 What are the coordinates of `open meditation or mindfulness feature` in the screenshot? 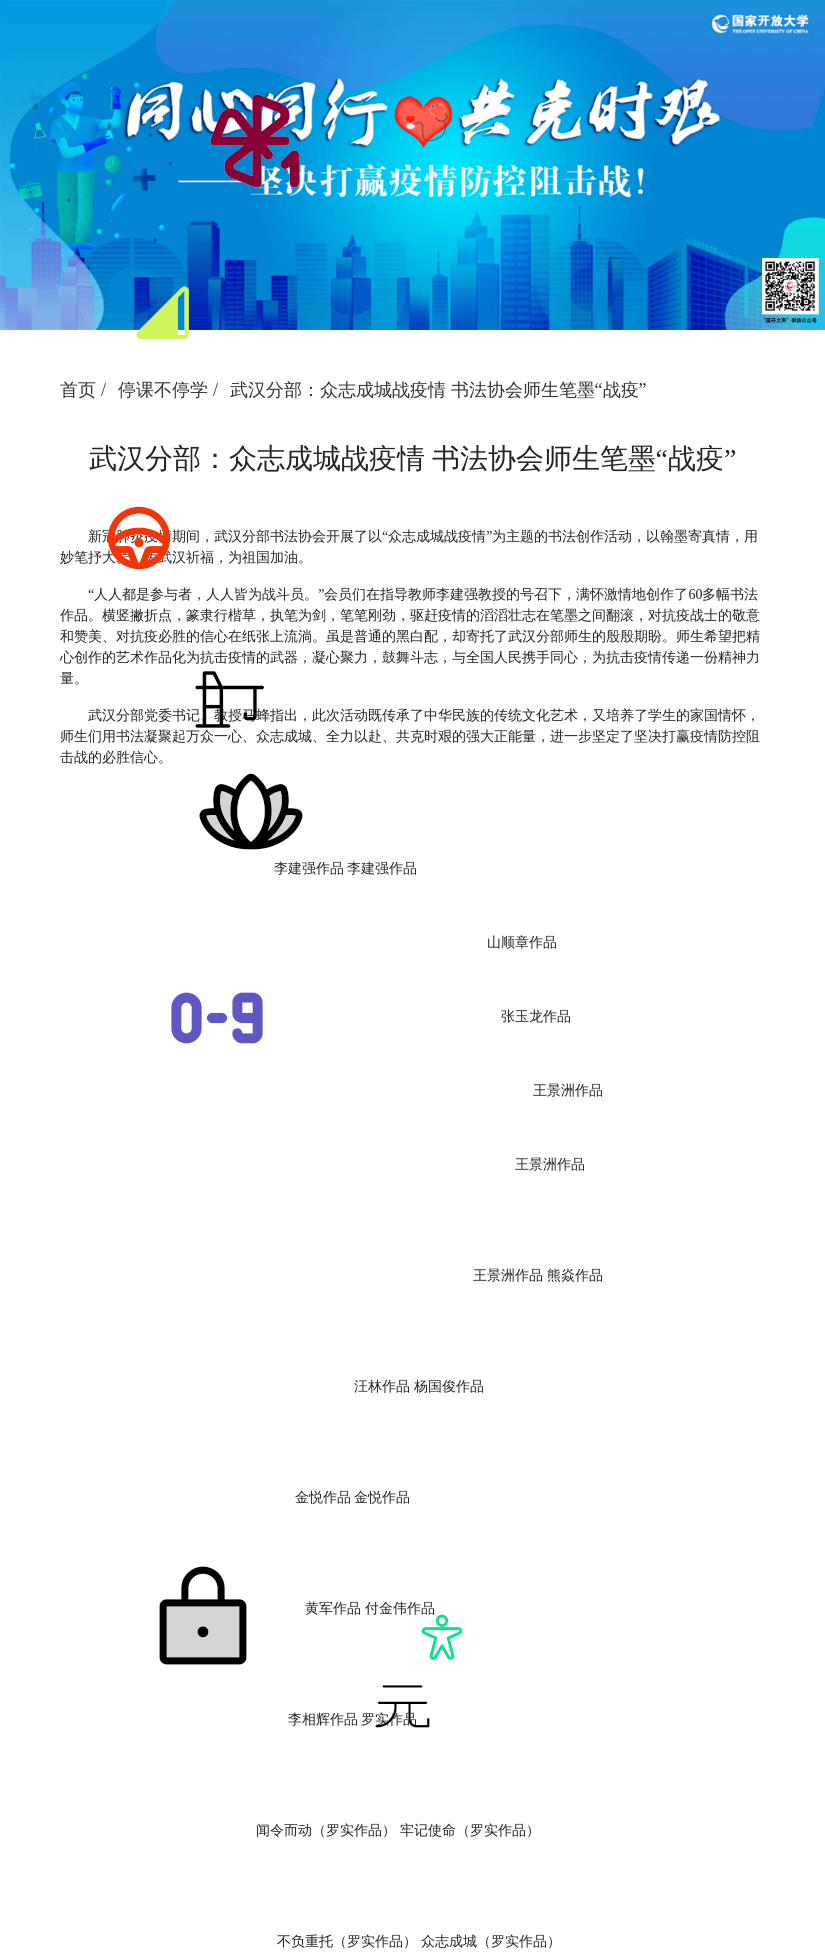 It's located at (251, 815).